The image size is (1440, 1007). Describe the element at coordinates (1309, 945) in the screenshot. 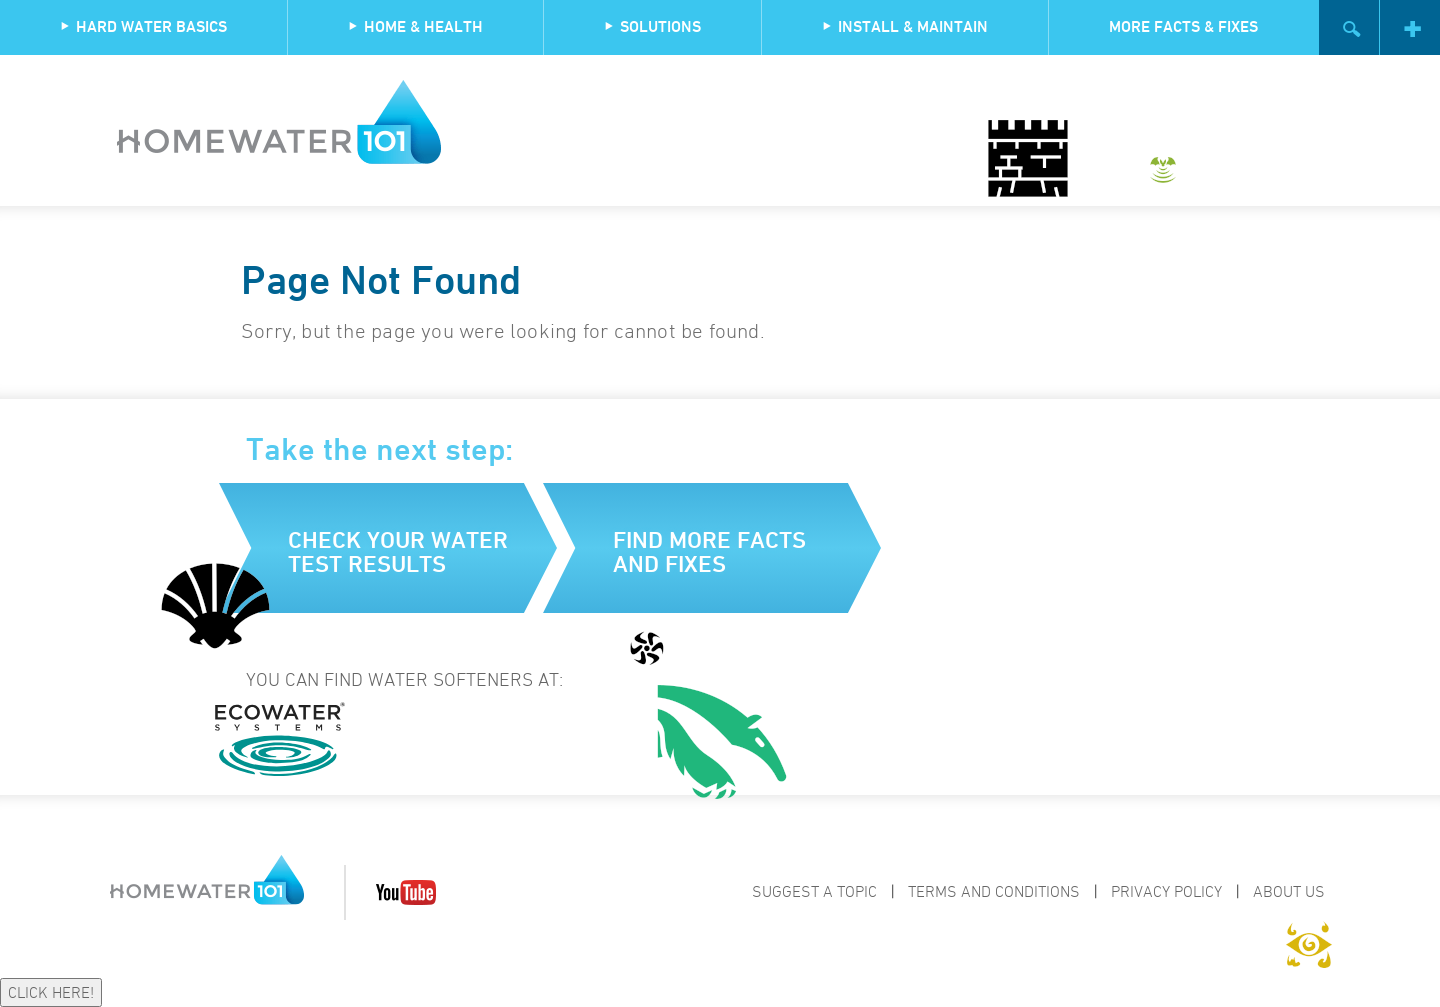

I see `activate fire vision or enhanced sight ability` at that location.